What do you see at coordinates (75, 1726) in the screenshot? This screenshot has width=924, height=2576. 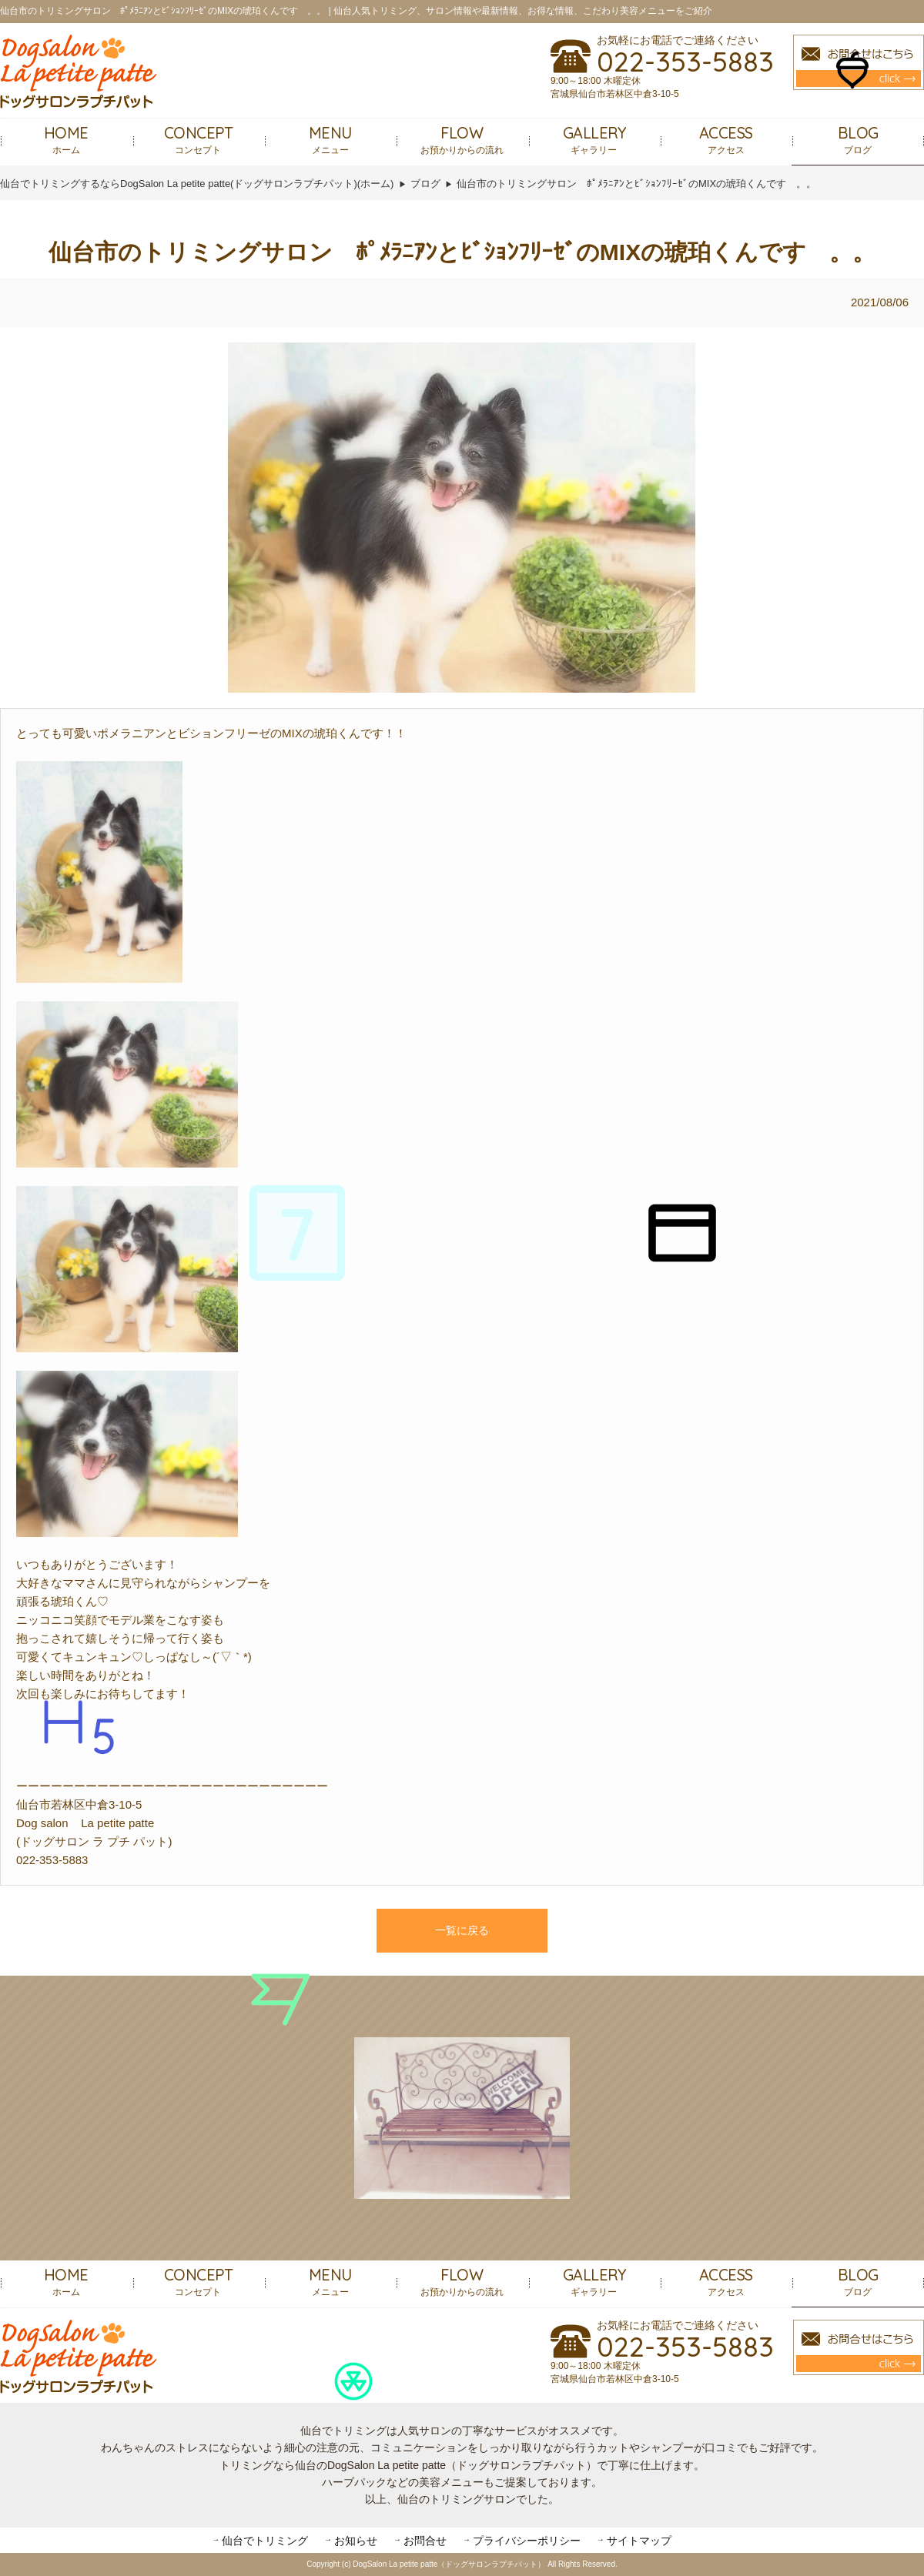 I see `format text as heading level 5` at bounding box center [75, 1726].